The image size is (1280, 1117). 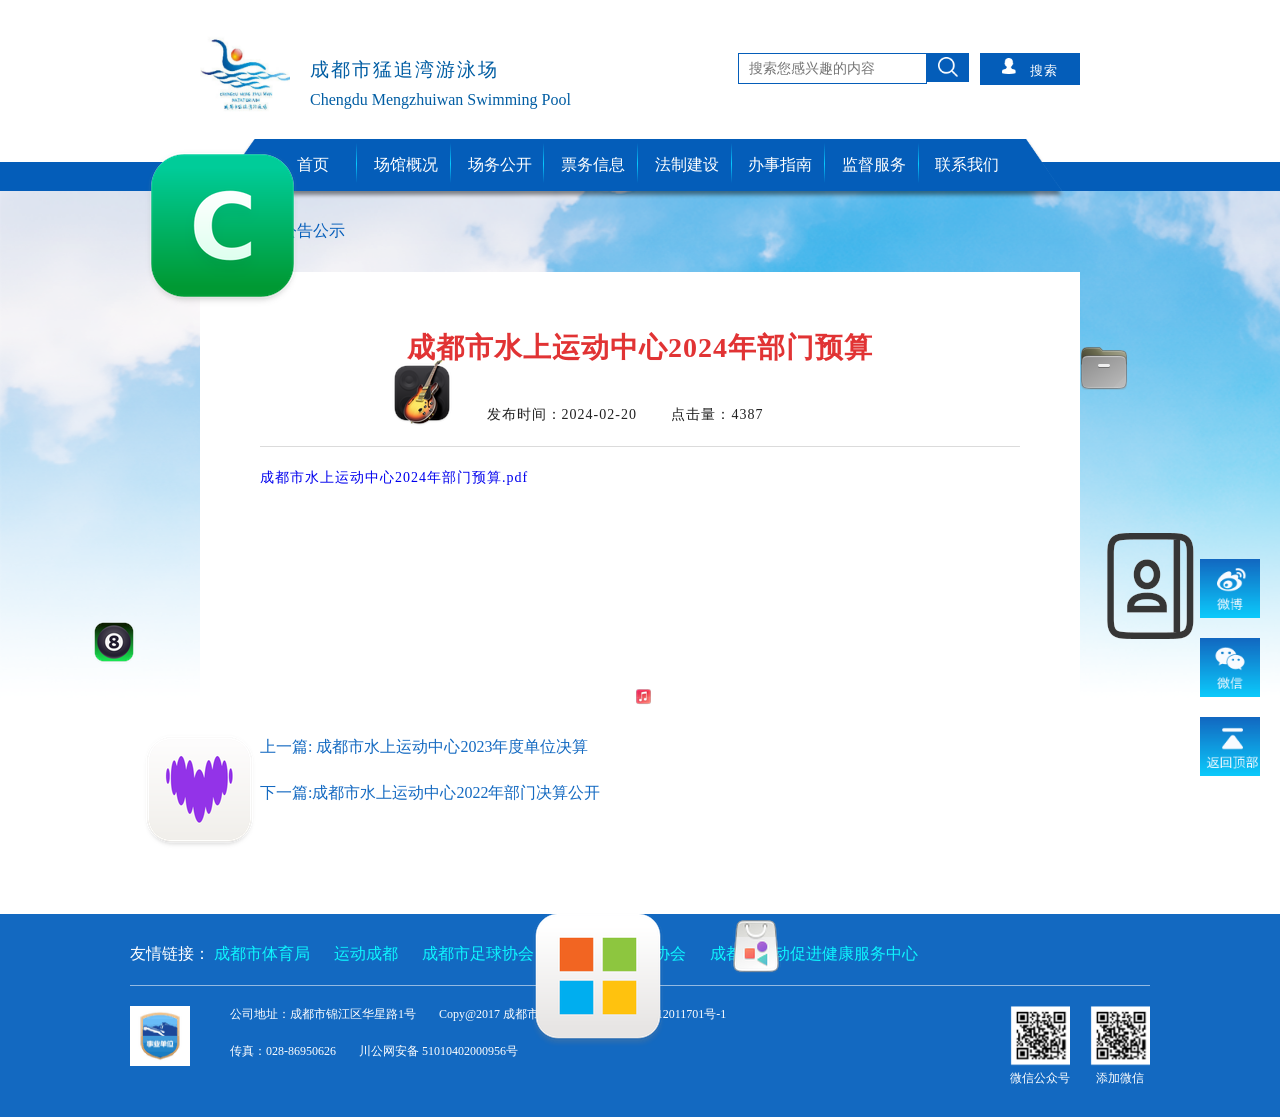 I want to click on open the MSN app, so click(x=598, y=976).